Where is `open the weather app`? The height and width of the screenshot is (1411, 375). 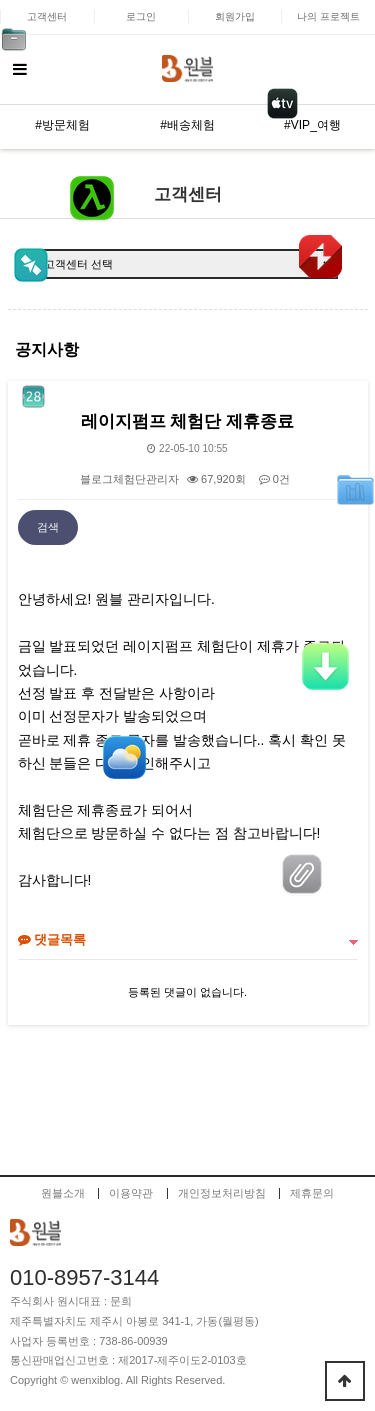 open the weather app is located at coordinates (124, 757).